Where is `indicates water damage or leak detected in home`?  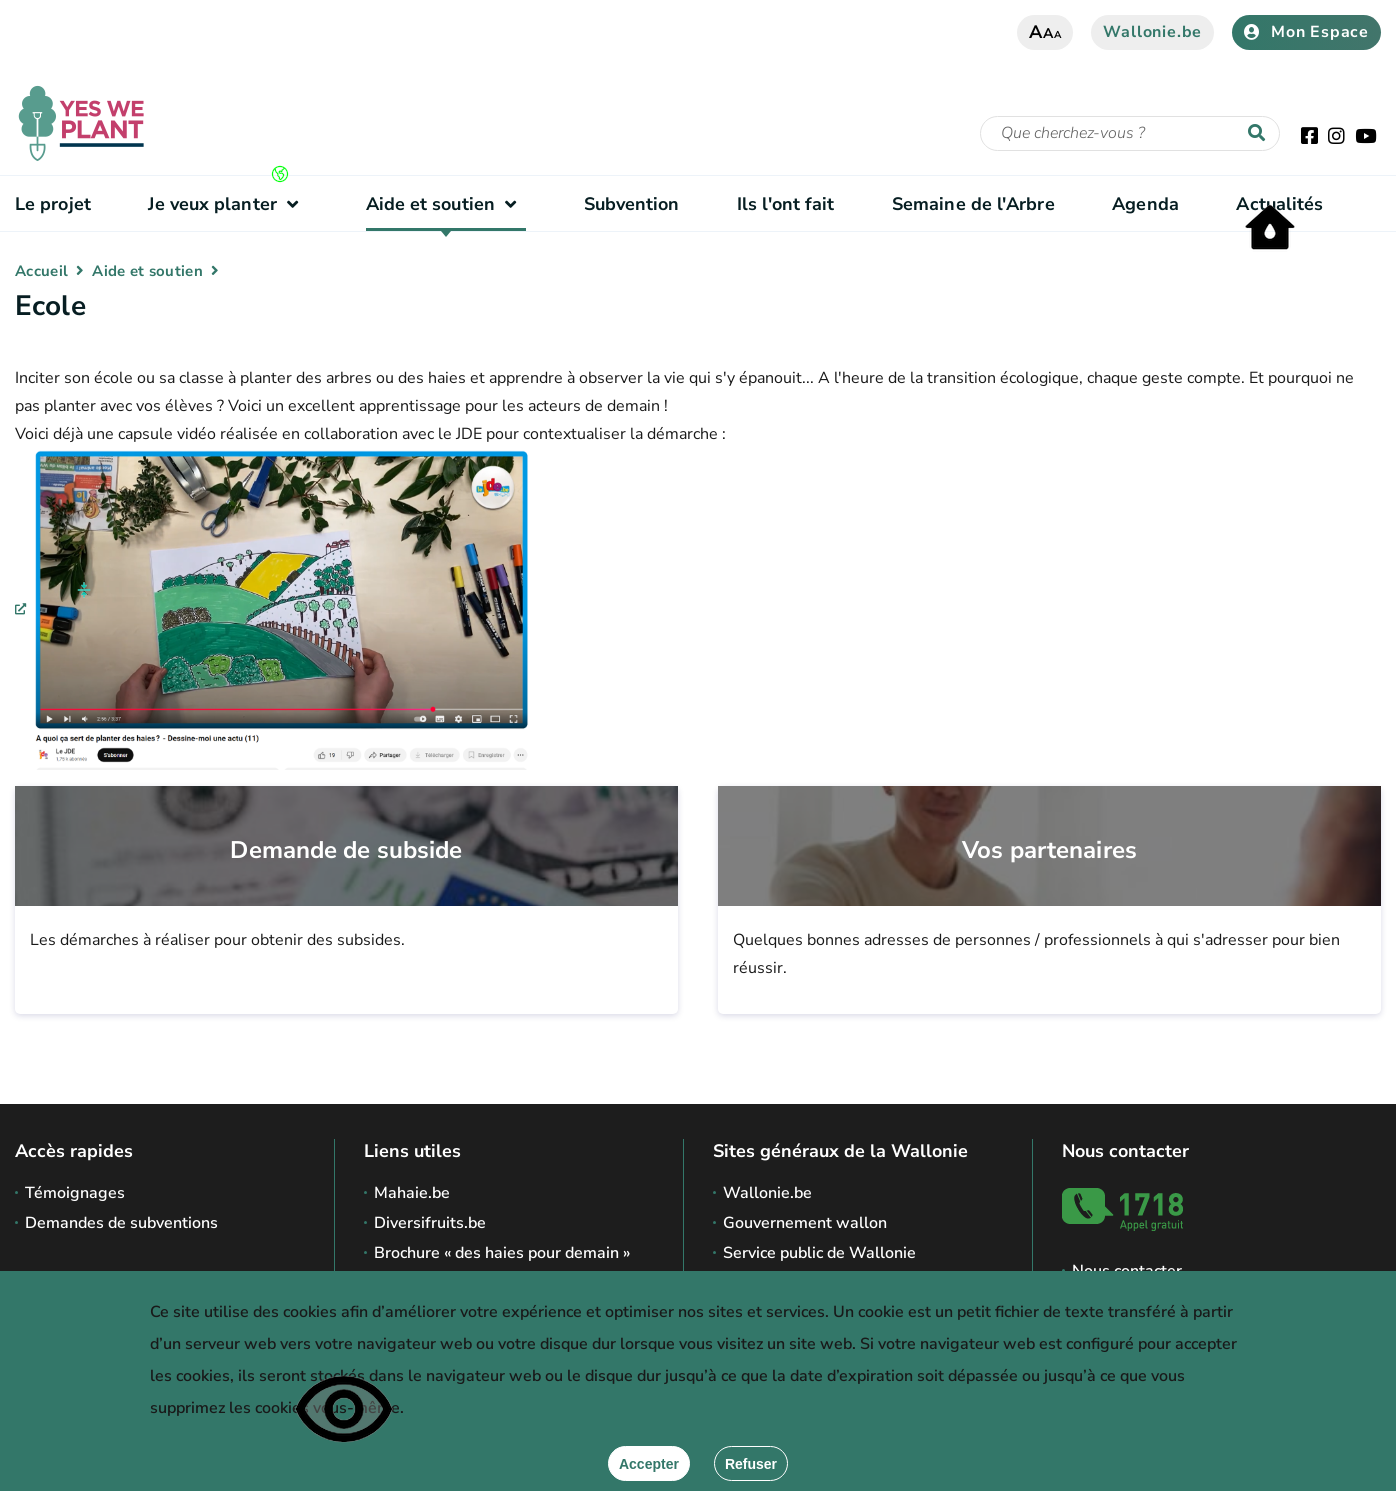 indicates water damage or leak detected in home is located at coordinates (1270, 228).